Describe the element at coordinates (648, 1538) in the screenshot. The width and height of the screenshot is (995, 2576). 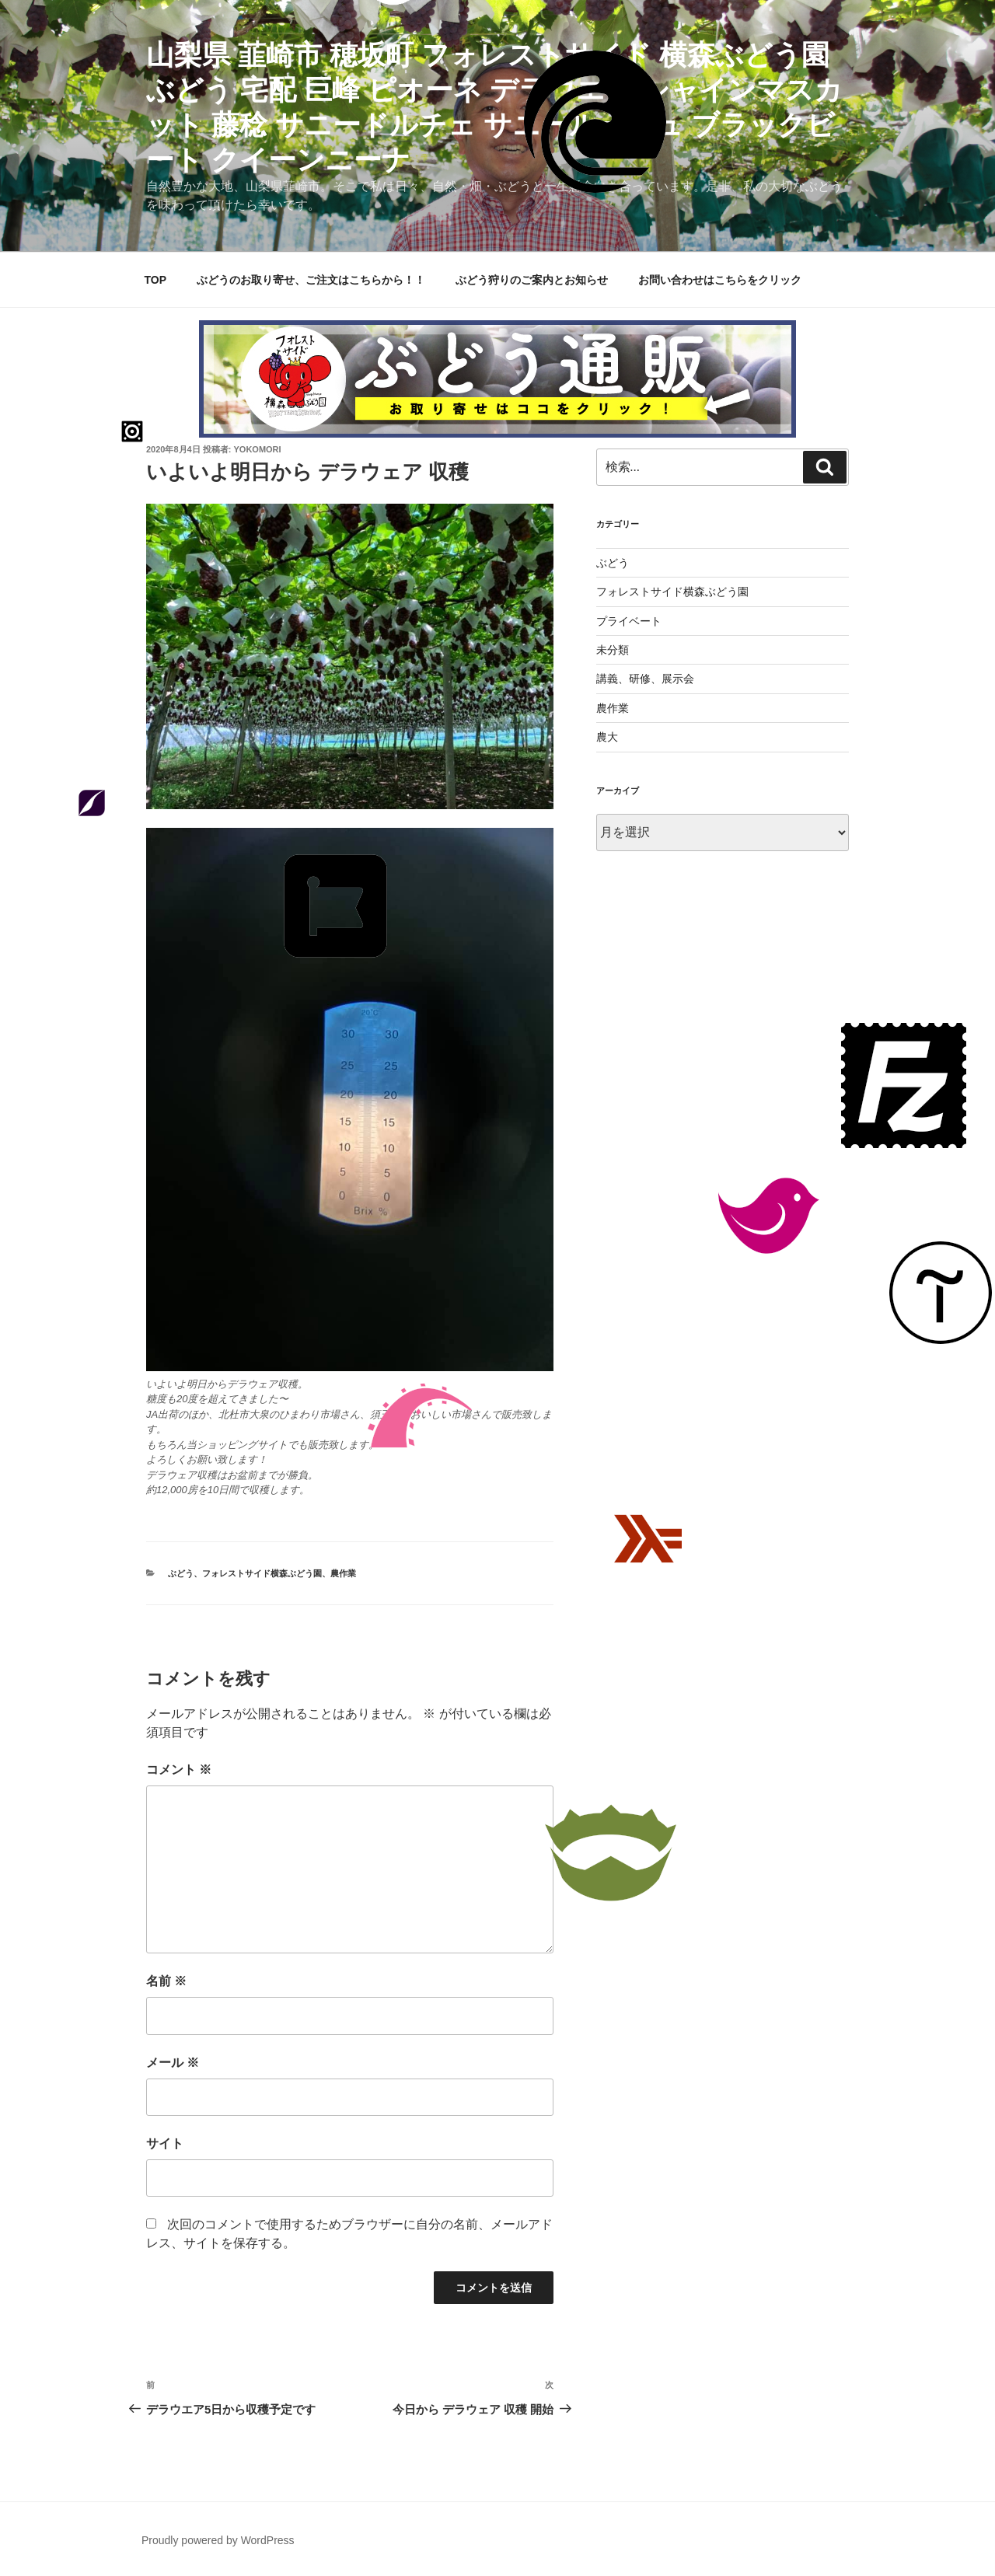
I see `indicates Haskell programming language` at that location.